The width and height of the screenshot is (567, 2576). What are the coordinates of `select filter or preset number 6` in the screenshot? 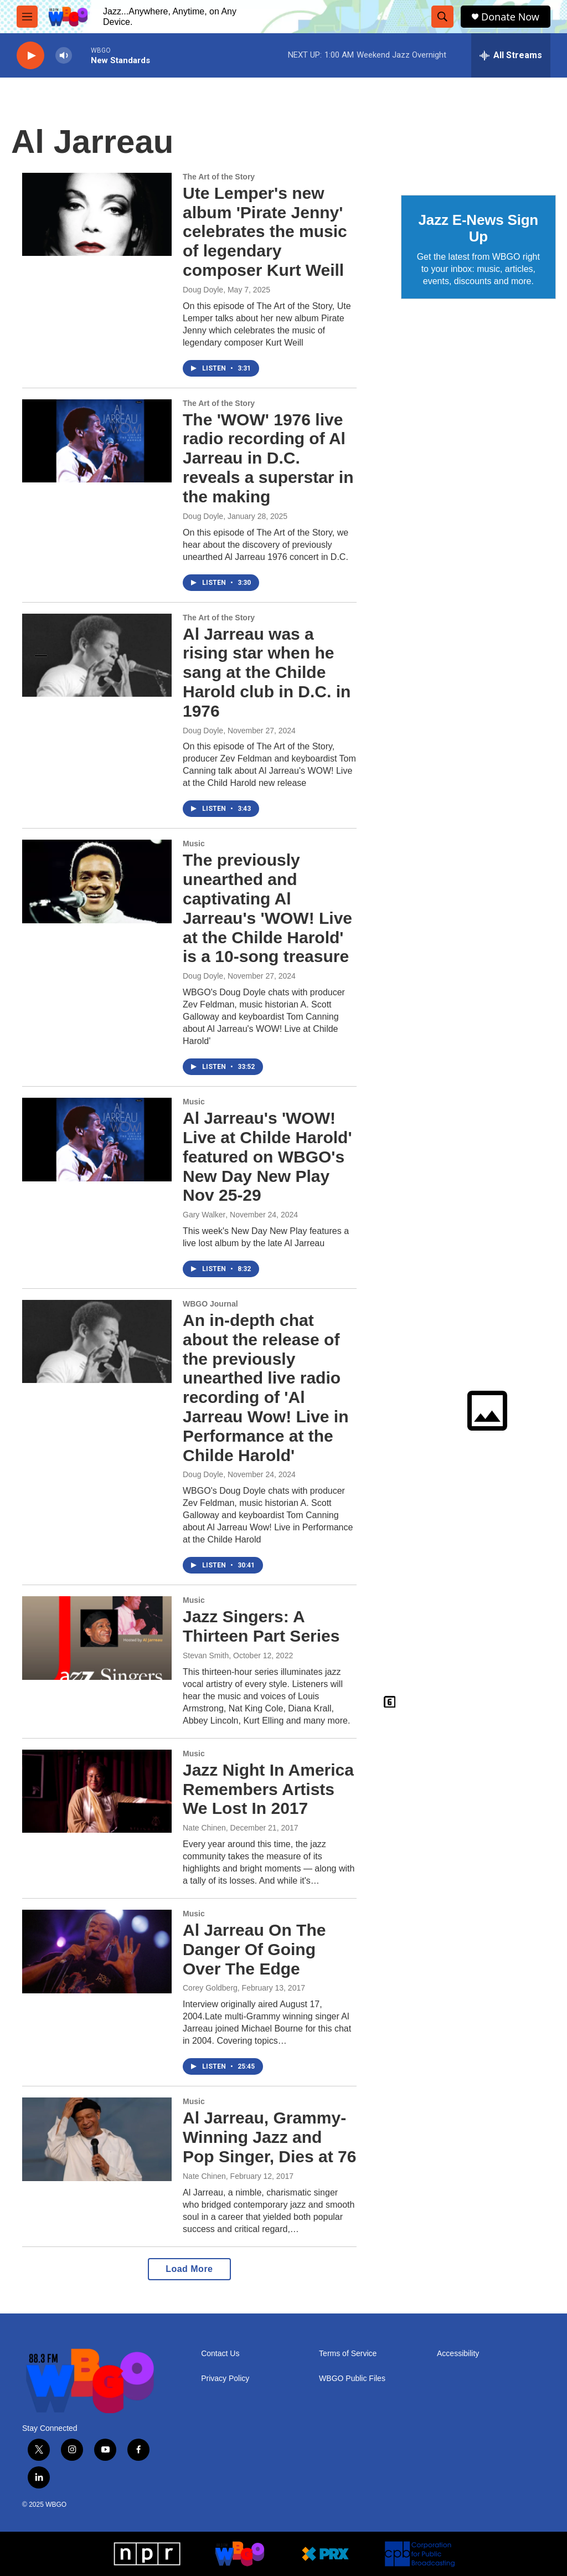 It's located at (390, 1702).